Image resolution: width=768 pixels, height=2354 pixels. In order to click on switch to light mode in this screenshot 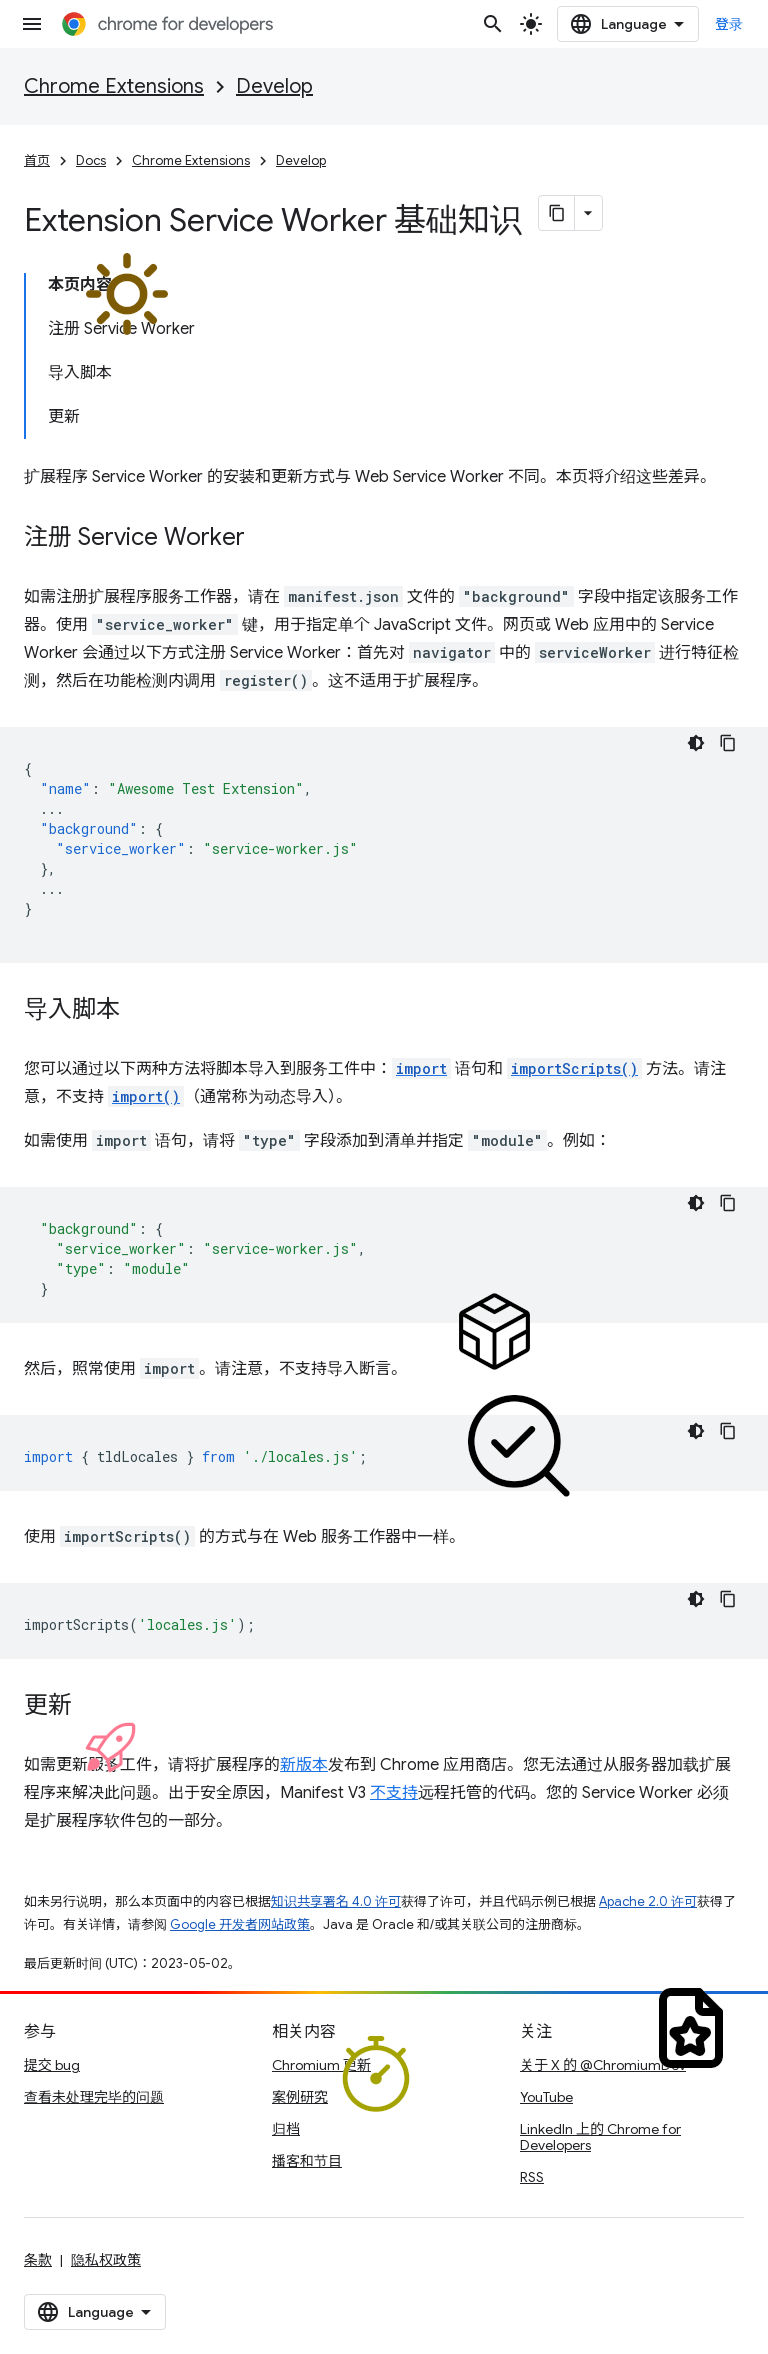, I will do `click(127, 294)`.